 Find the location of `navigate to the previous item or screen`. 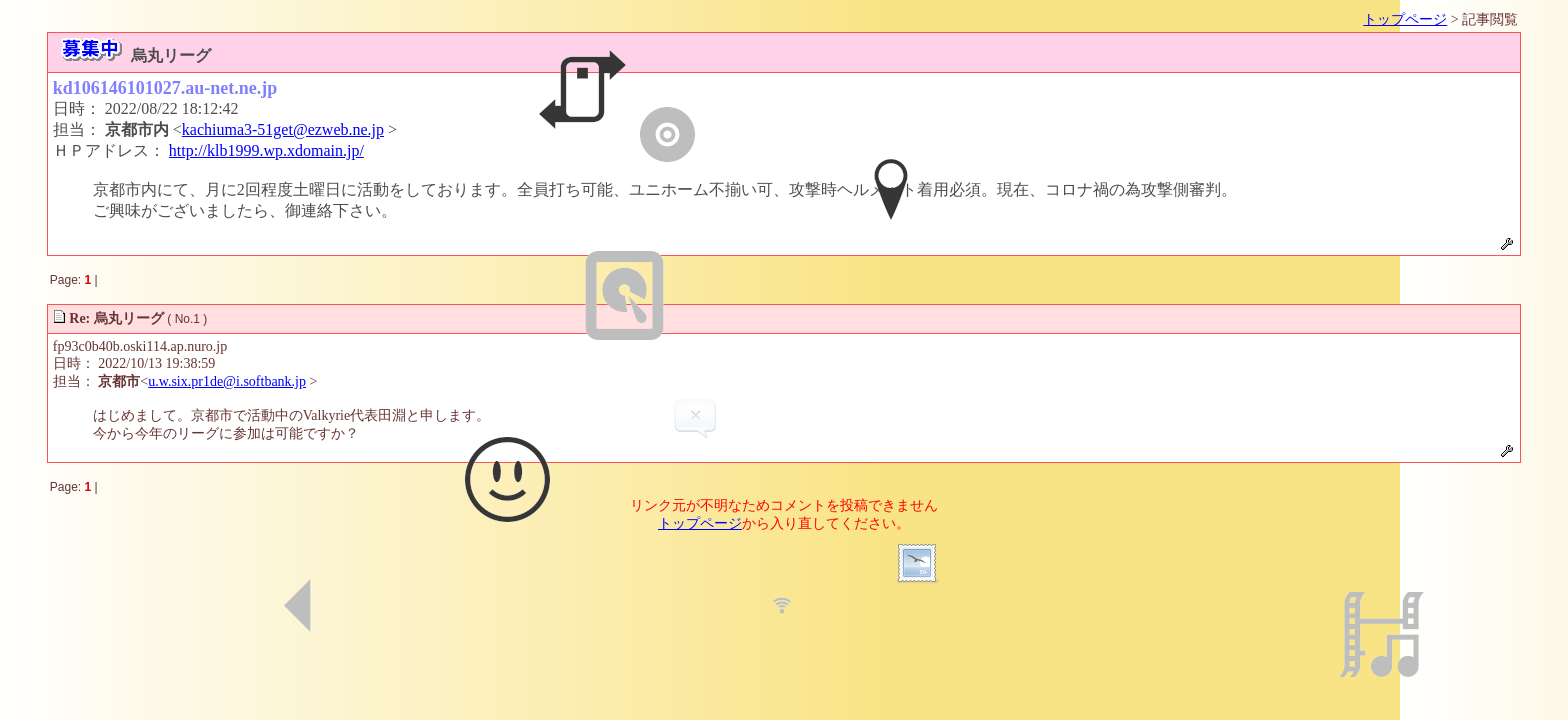

navigate to the previous item or screen is located at coordinates (299, 605).